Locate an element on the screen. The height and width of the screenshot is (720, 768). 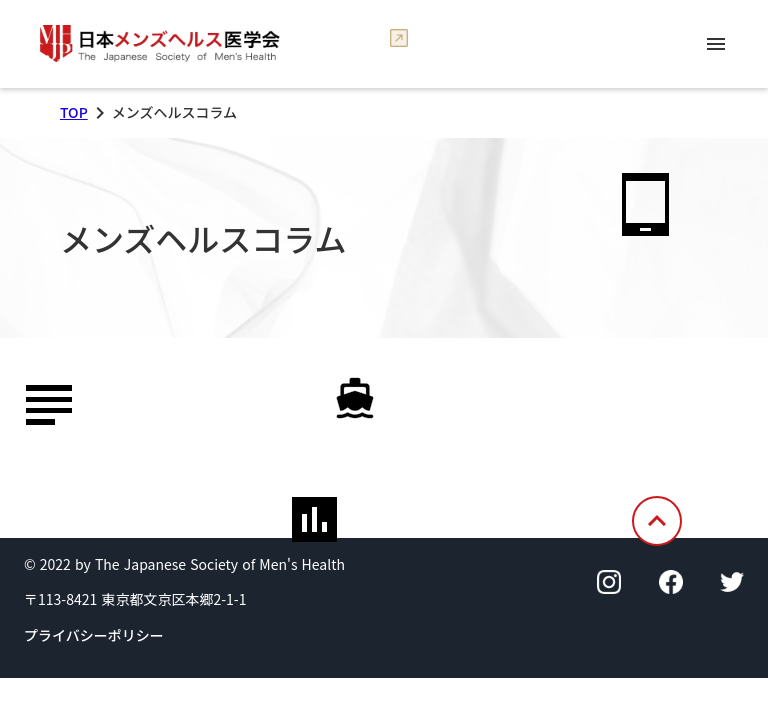
insert a chart or graph into a document is located at coordinates (314, 519).